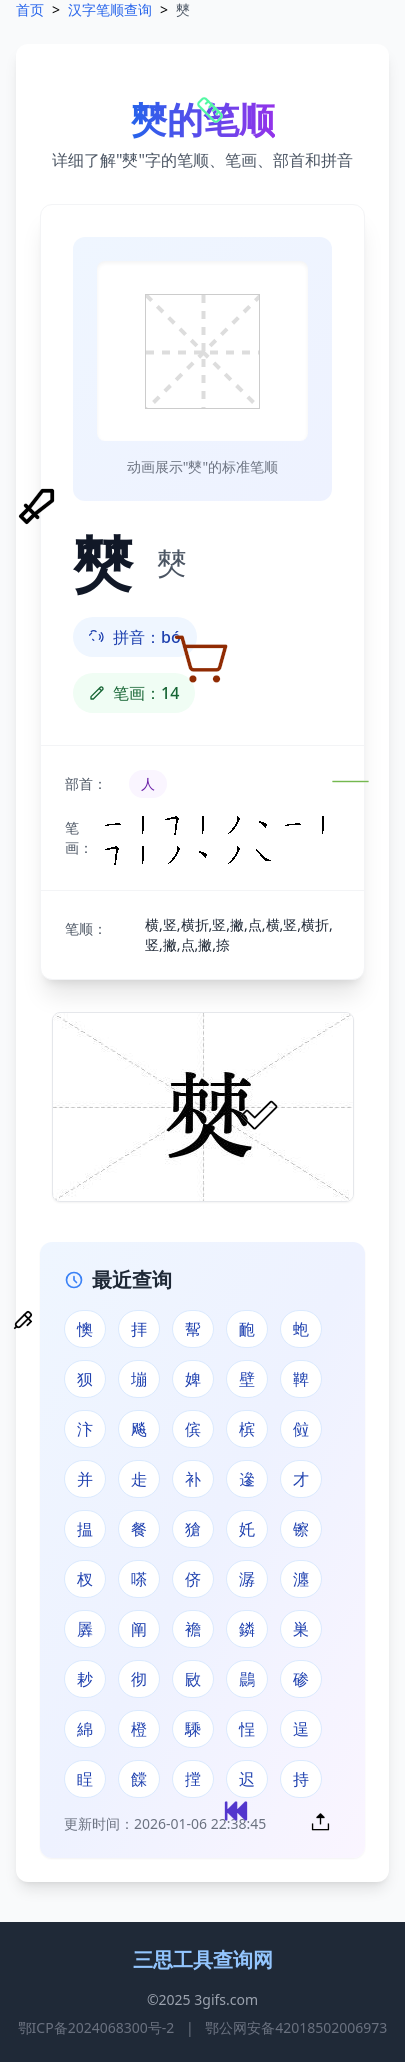  I want to click on skip to previous track, so click(236, 1811).